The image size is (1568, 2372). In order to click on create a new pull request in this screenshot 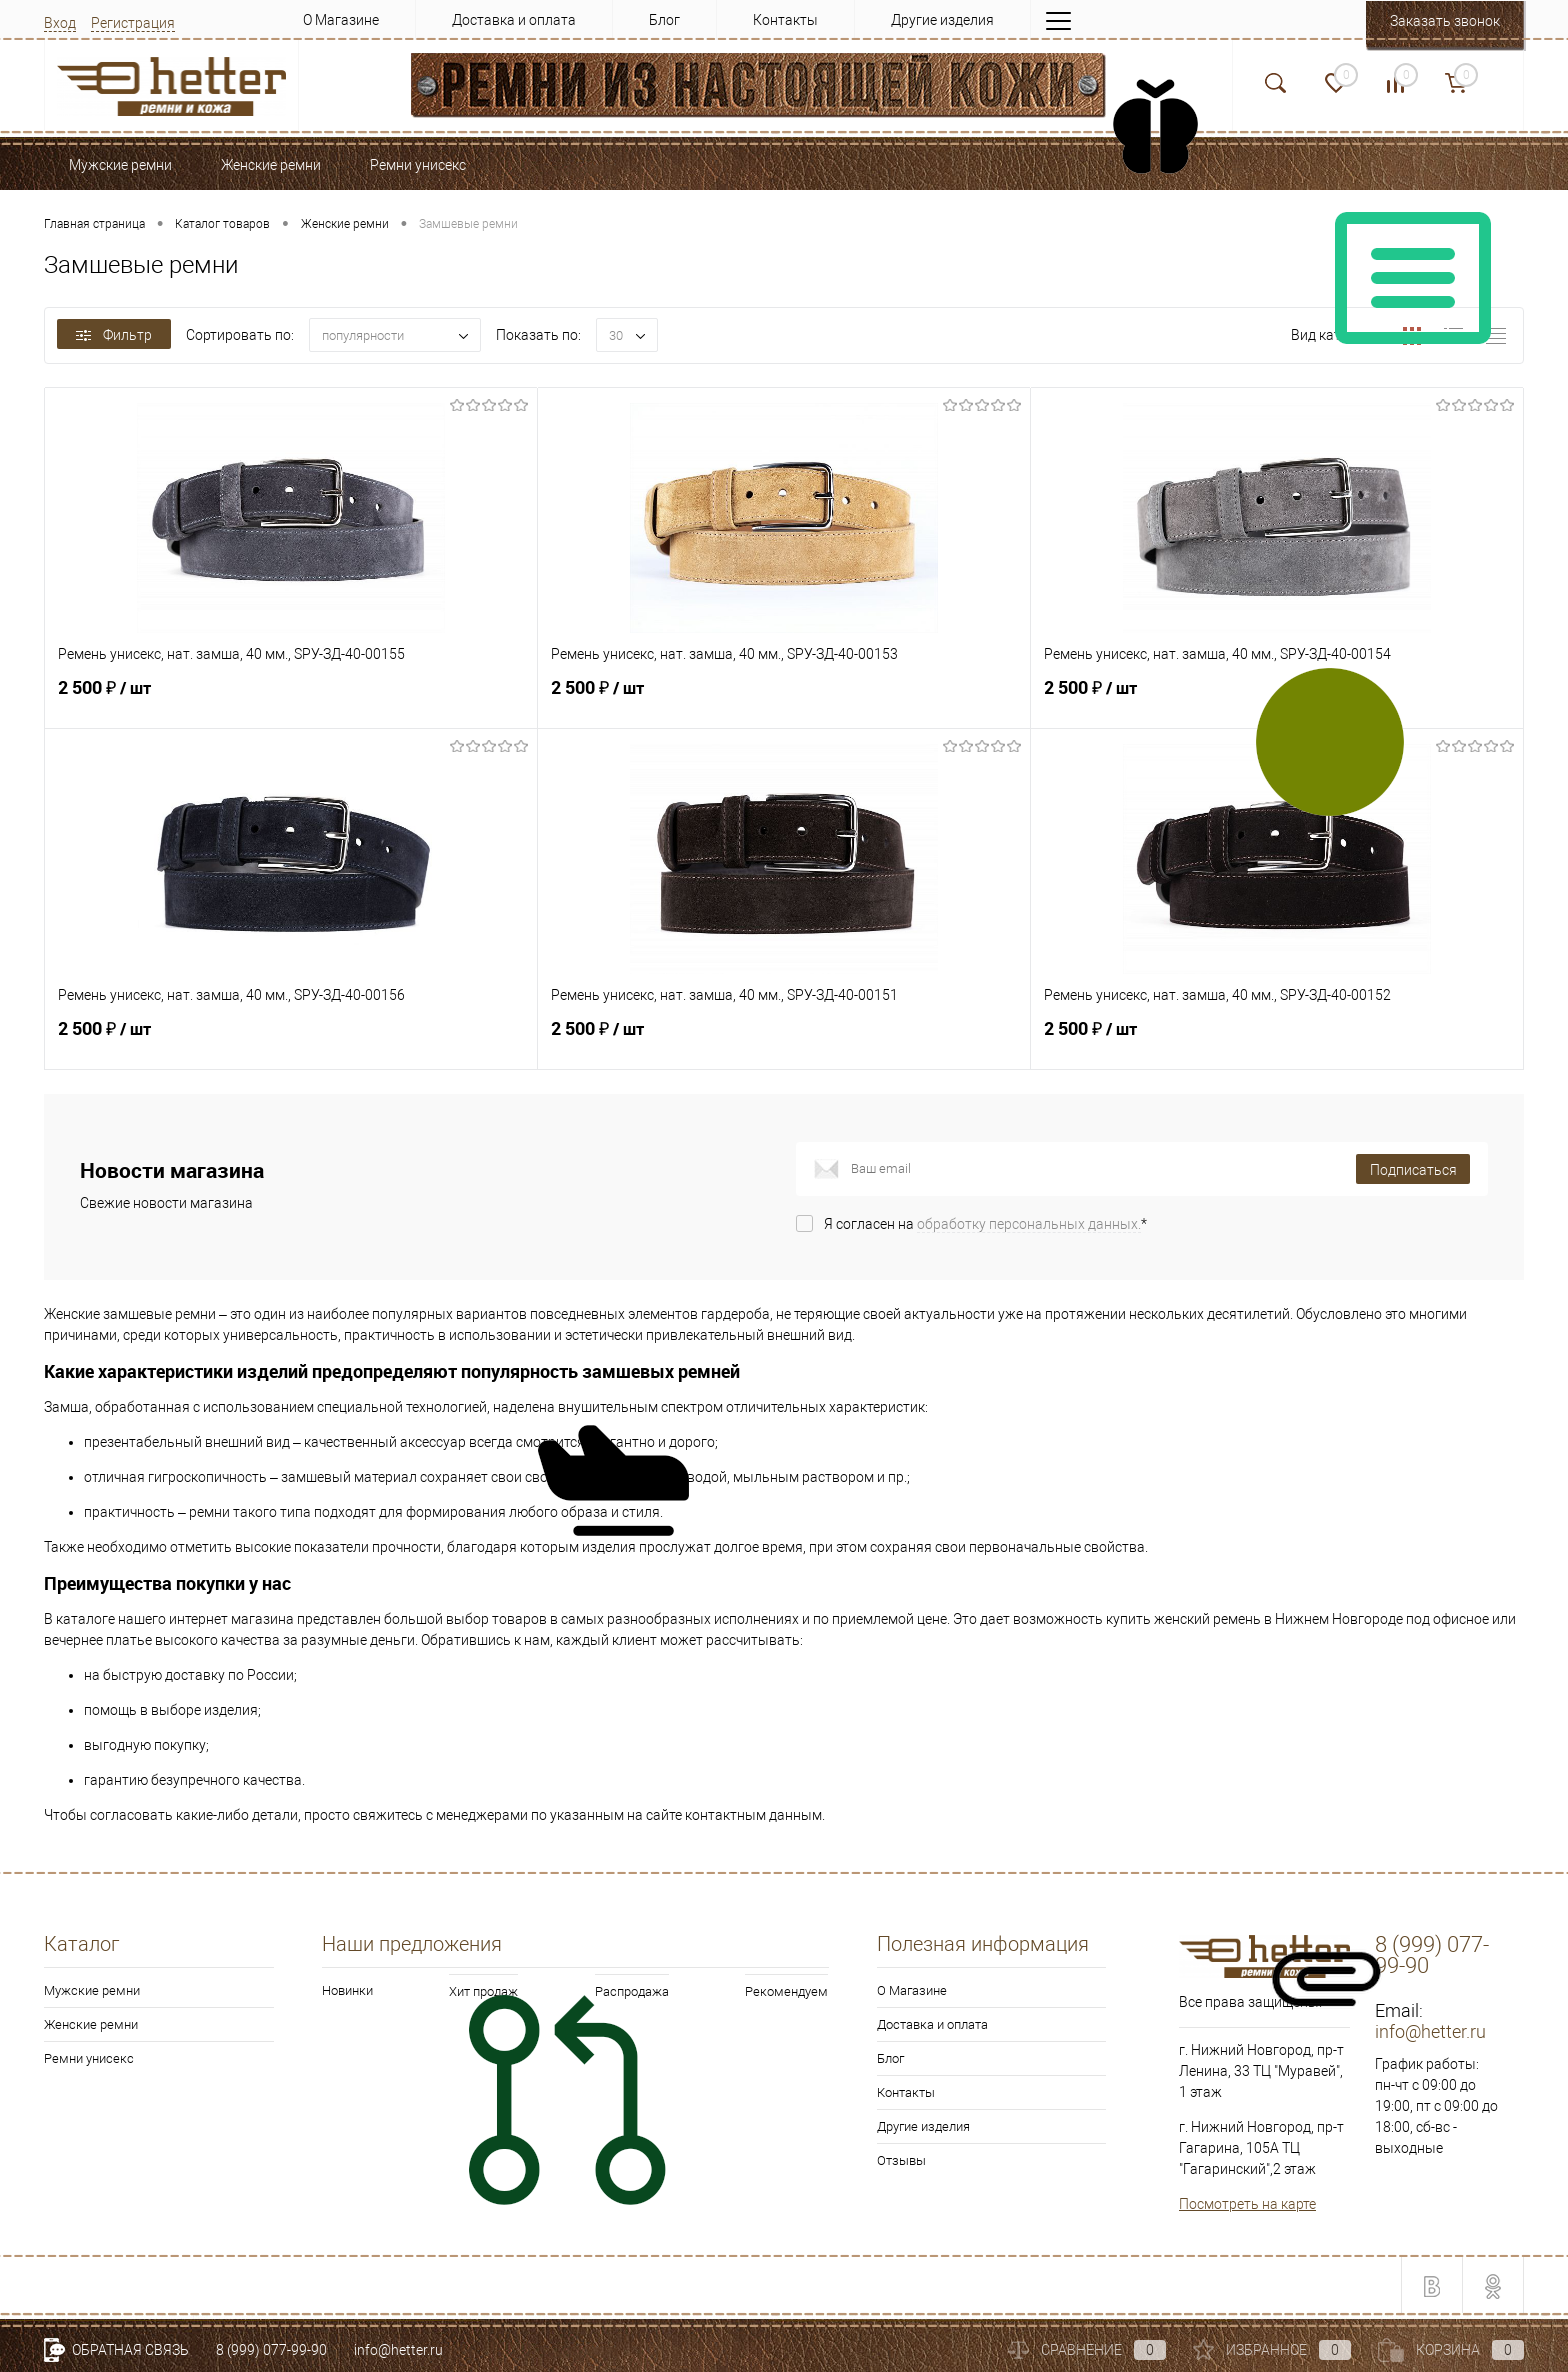, I will do `click(567, 2093)`.